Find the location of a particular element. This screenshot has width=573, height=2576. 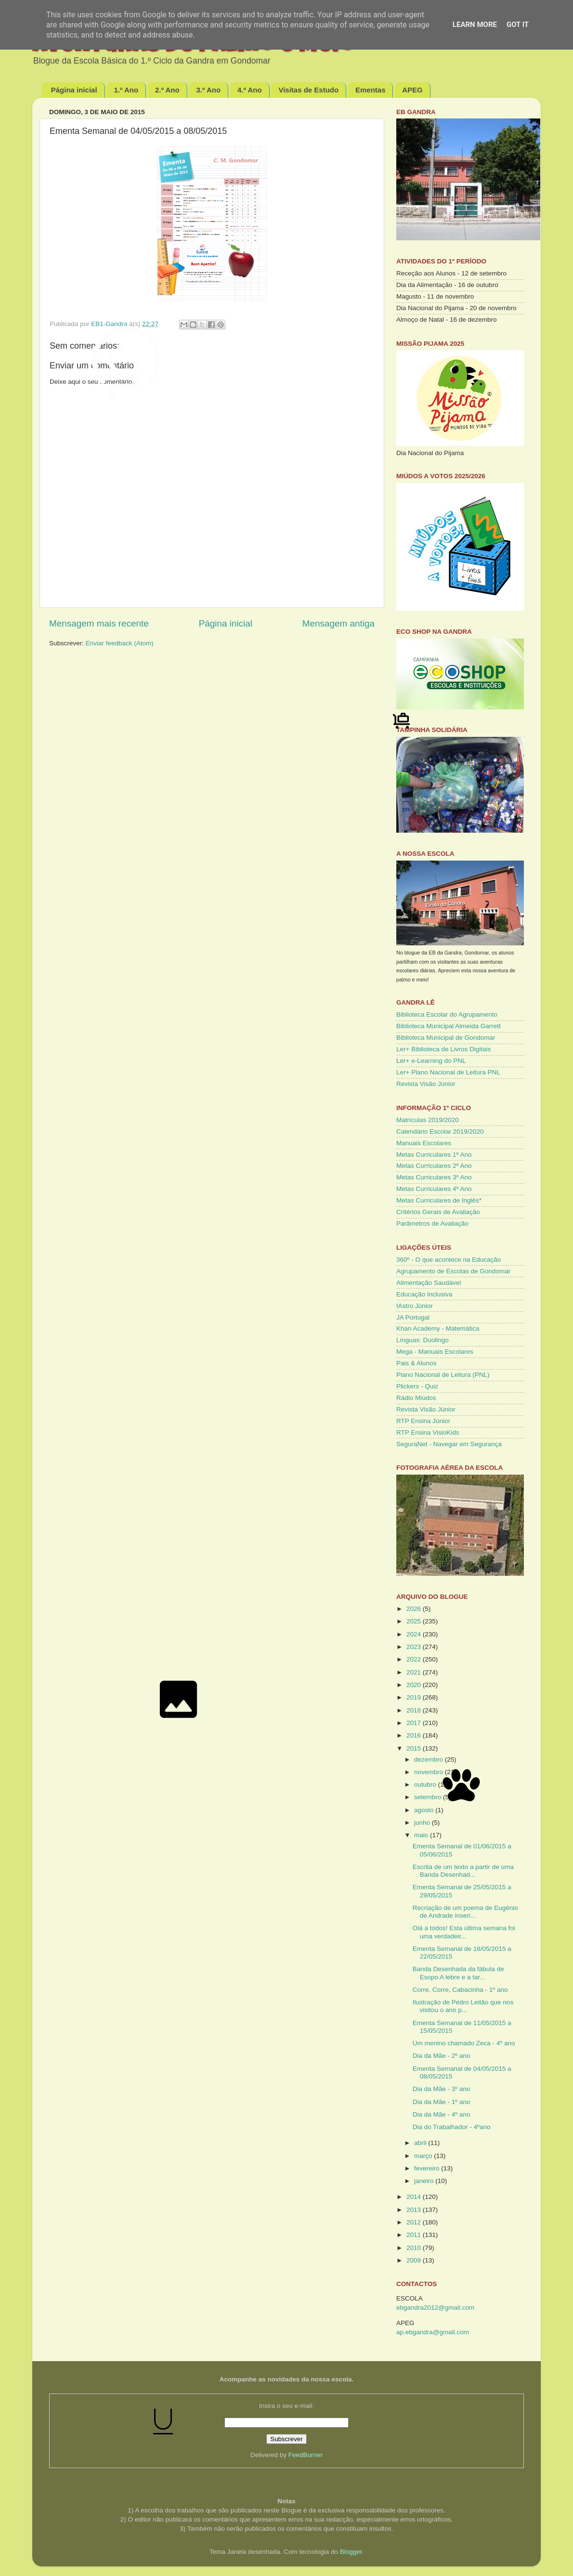

access pet-related features or settings is located at coordinates (461, 1785).